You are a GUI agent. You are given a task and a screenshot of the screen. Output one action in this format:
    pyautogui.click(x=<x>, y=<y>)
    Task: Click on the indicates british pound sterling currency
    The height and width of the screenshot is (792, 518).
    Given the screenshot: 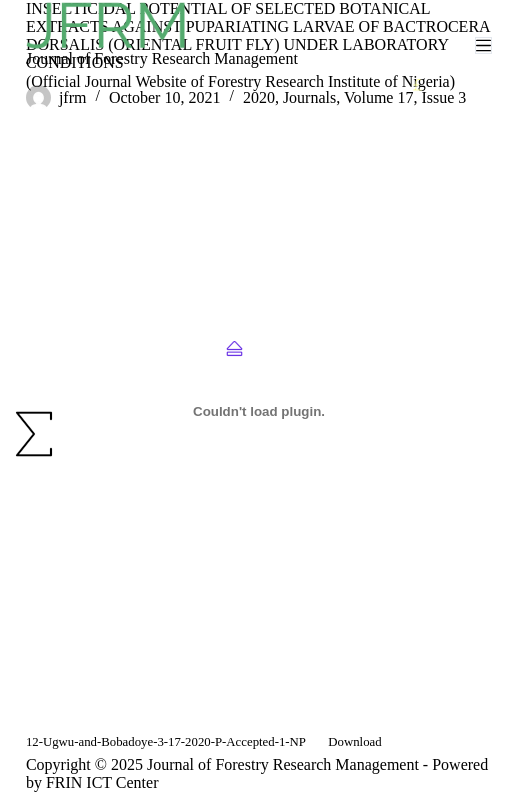 What is the action you would take?
    pyautogui.click(x=418, y=85)
    